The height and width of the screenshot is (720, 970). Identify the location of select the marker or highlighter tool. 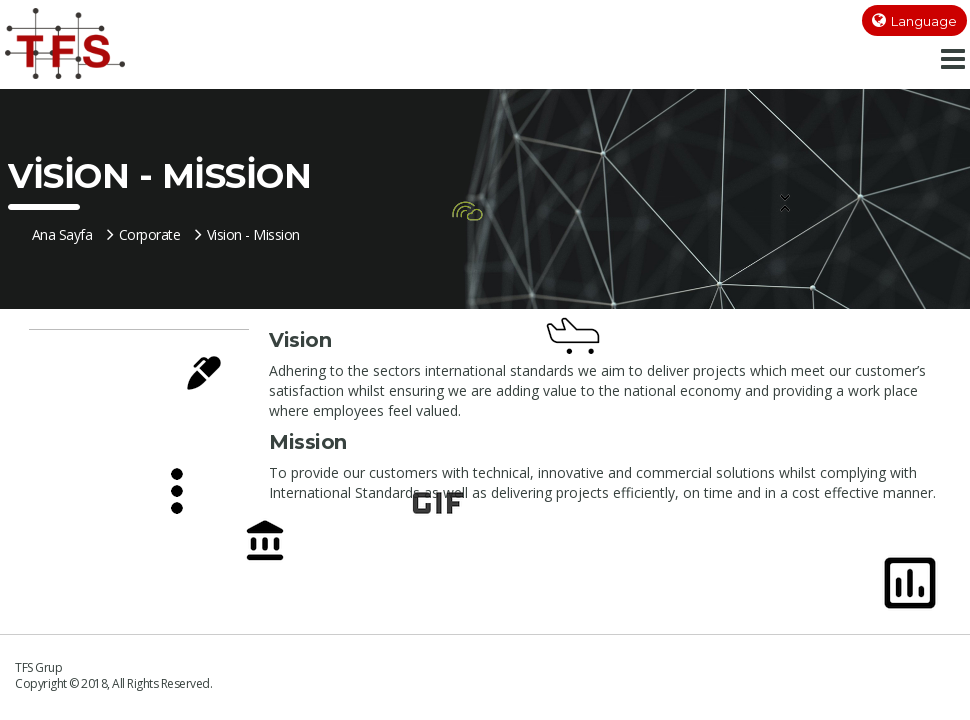
(204, 373).